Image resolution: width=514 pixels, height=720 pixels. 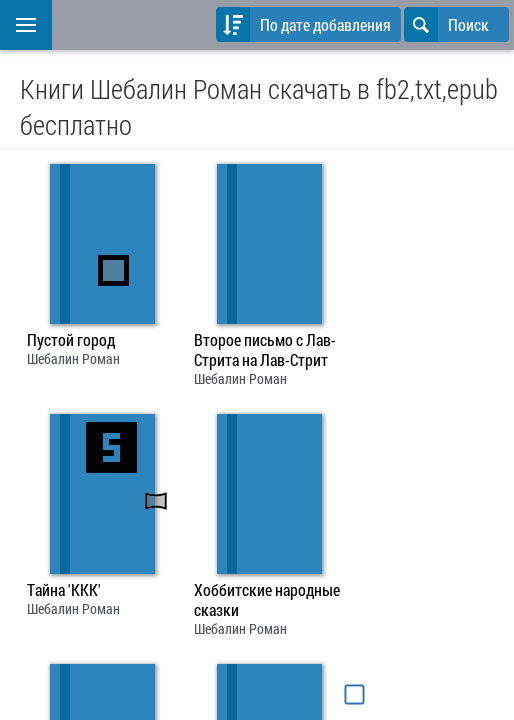 What do you see at coordinates (111, 447) in the screenshot?
I see `select image filter or preset number 5` at bounding box center [111, 447].